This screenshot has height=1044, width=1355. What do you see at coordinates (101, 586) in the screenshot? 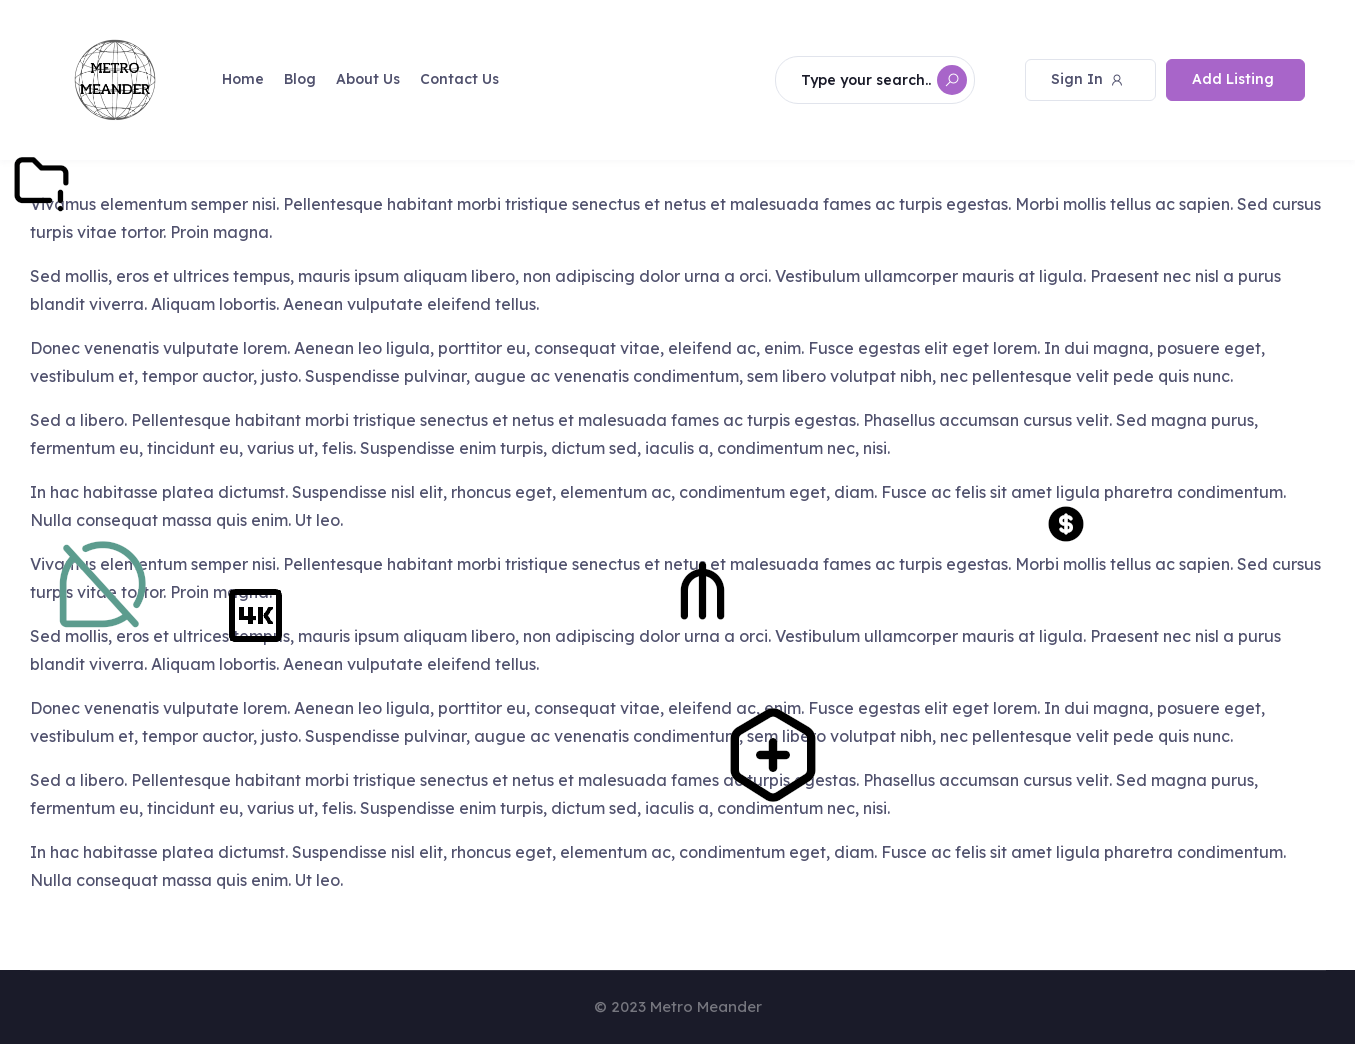
I see `mute or disable chat notifications` at bounding box center [101, 586].